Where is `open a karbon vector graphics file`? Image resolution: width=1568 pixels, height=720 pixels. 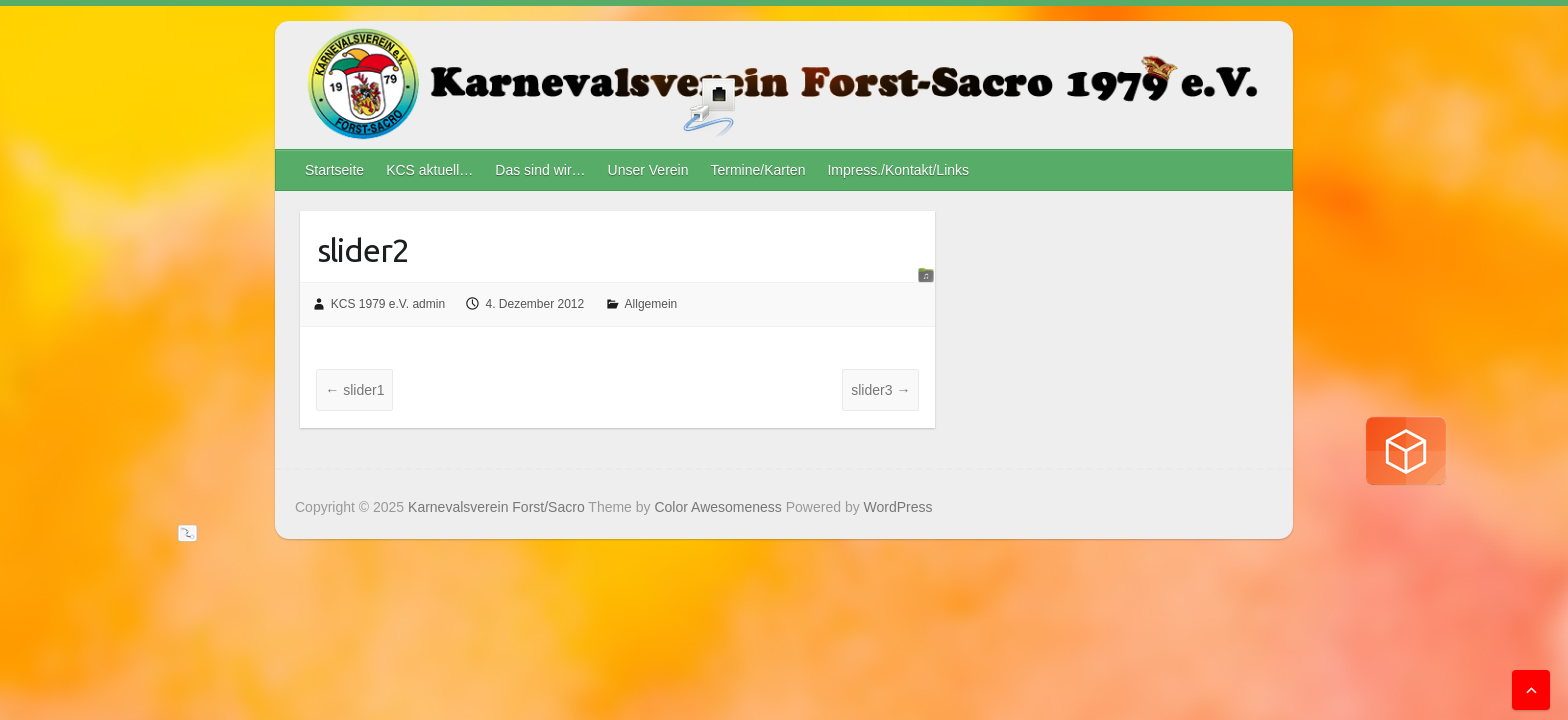 open a karbon vector graphics file is located at coordinates (187, 532).